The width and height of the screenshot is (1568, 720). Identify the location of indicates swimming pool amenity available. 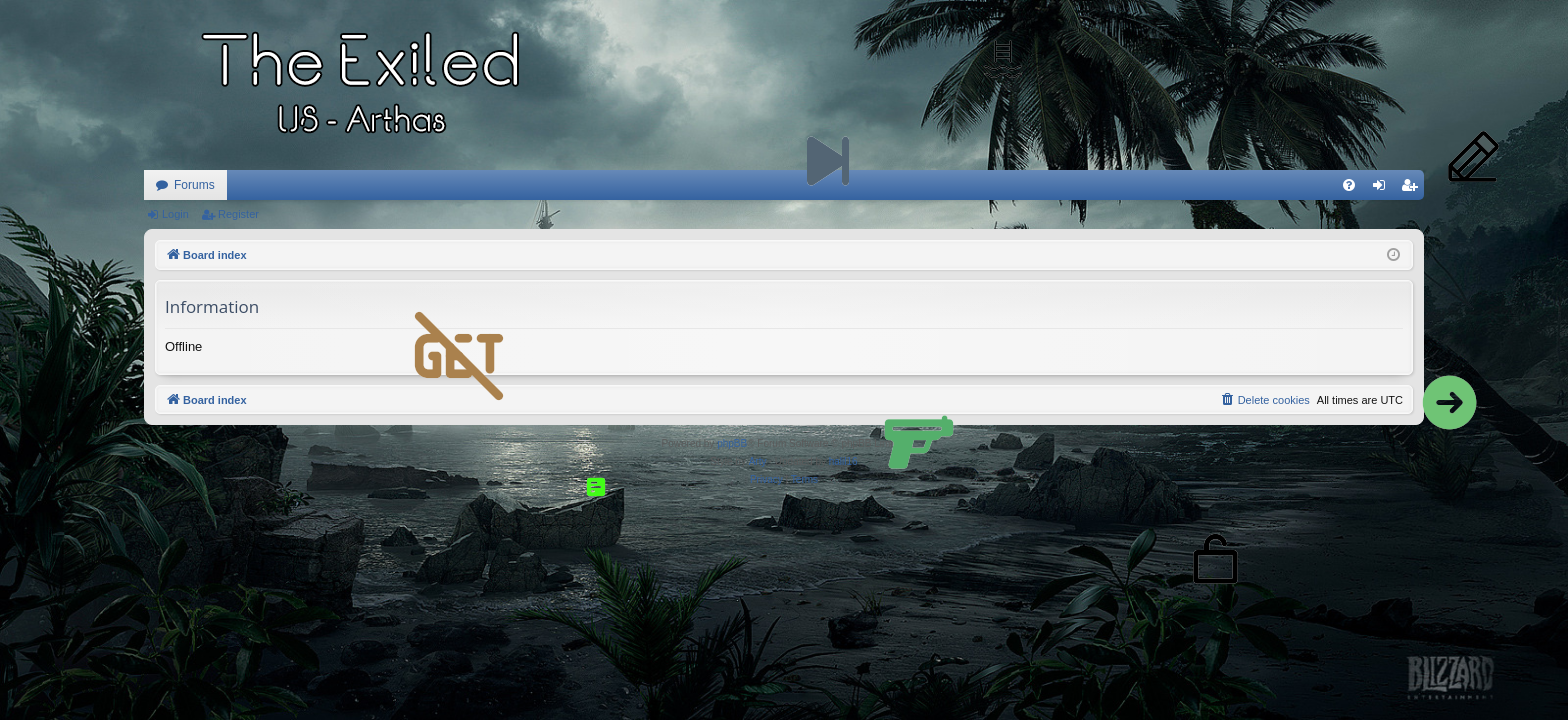
(1003, 59).